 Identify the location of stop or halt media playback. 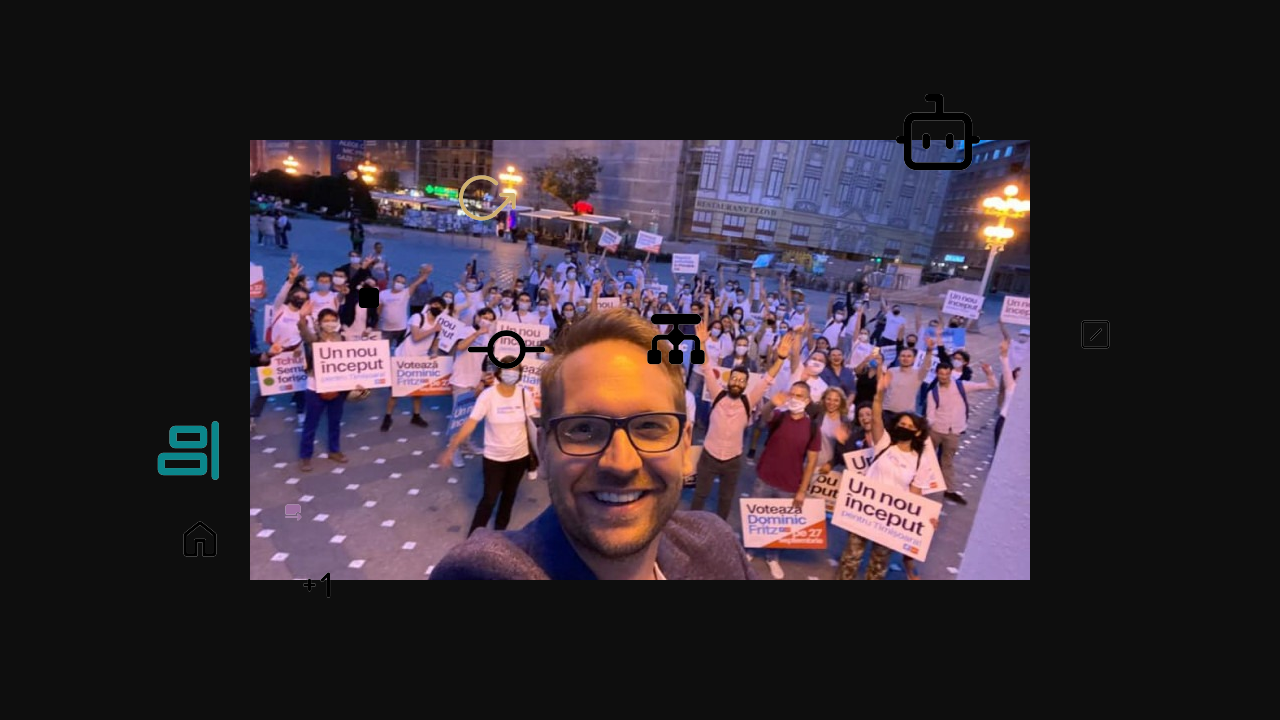
(369, 298).